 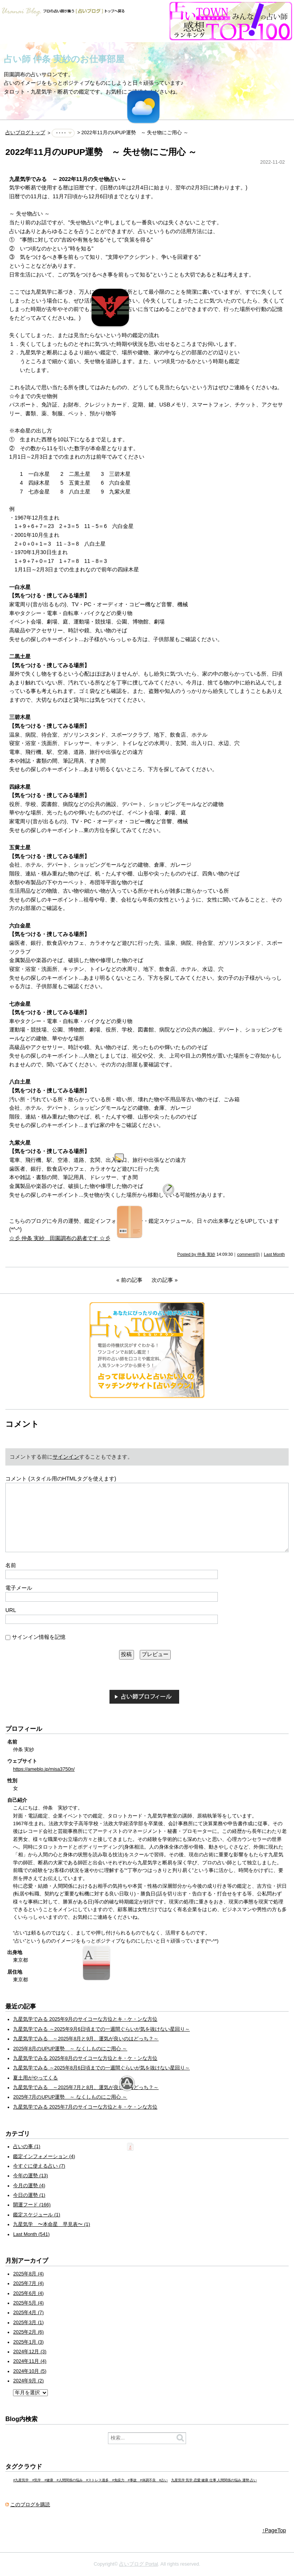 What do you see at coordinates (119, 1158) in the screenshot?
I see `access display settings and screen configuration` at bounding box center [119, 1158].